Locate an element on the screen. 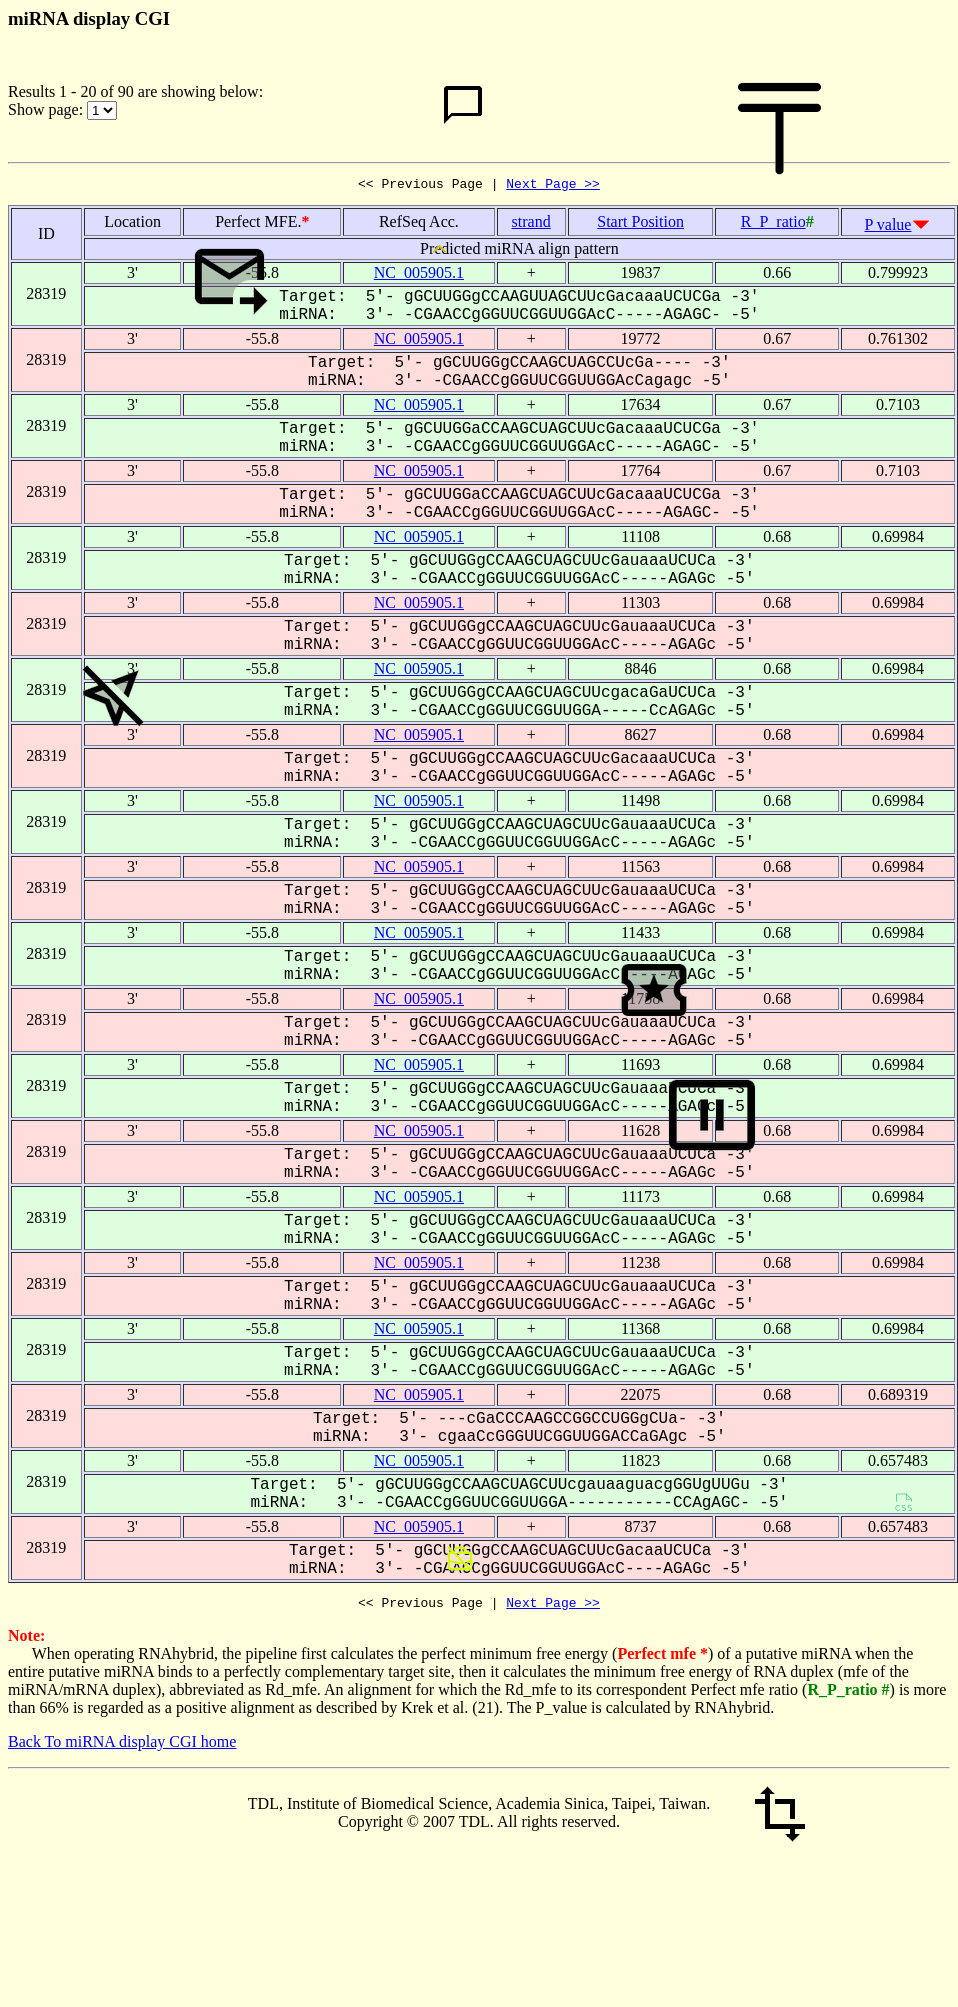 The image size is (958, 2007). display prices in kazakhstani tenge is located at coordinates (779, 124).